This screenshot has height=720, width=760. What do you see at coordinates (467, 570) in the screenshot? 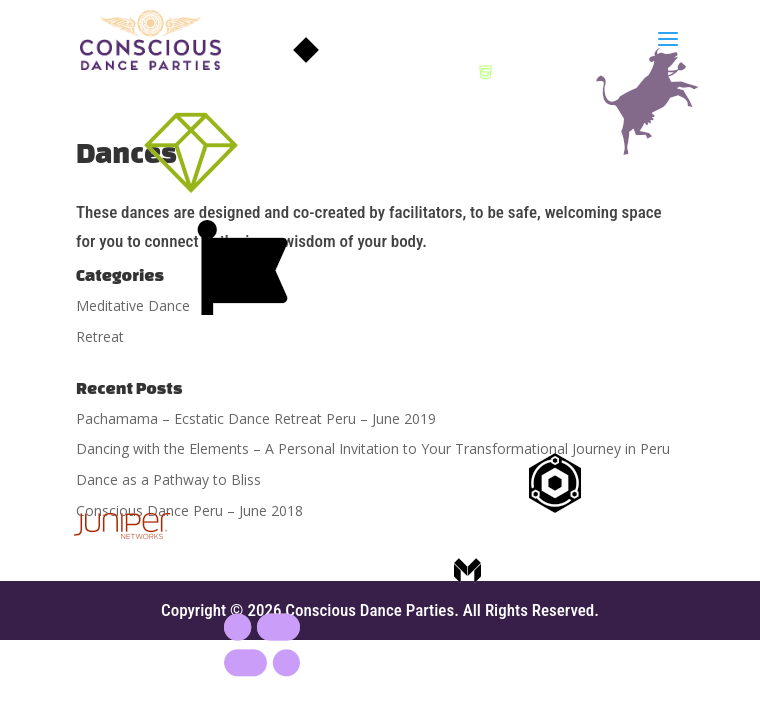
I see `open the Monzo banking app` at bounding box center [467, 570].